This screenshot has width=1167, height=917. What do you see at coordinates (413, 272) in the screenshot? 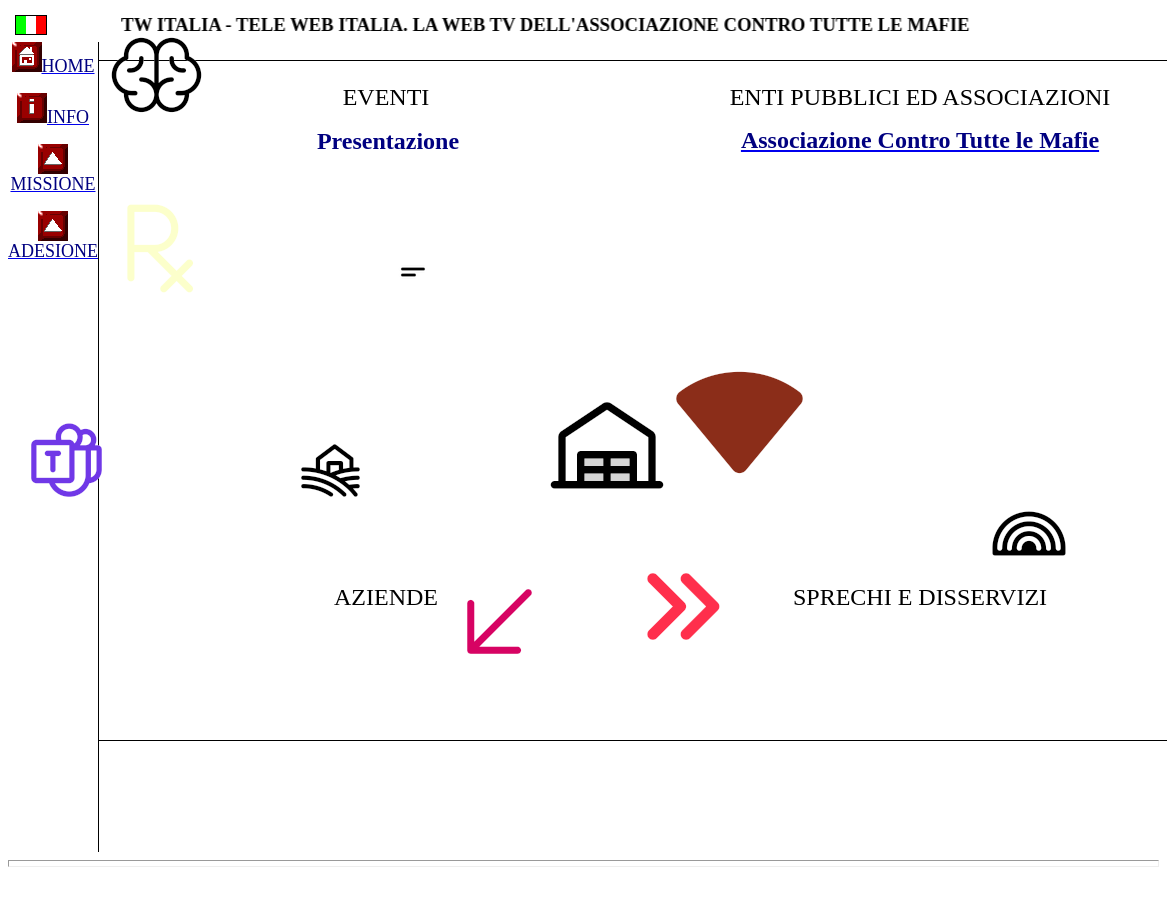
I see `indicates a short text input field` at bounding box center [413, 272].